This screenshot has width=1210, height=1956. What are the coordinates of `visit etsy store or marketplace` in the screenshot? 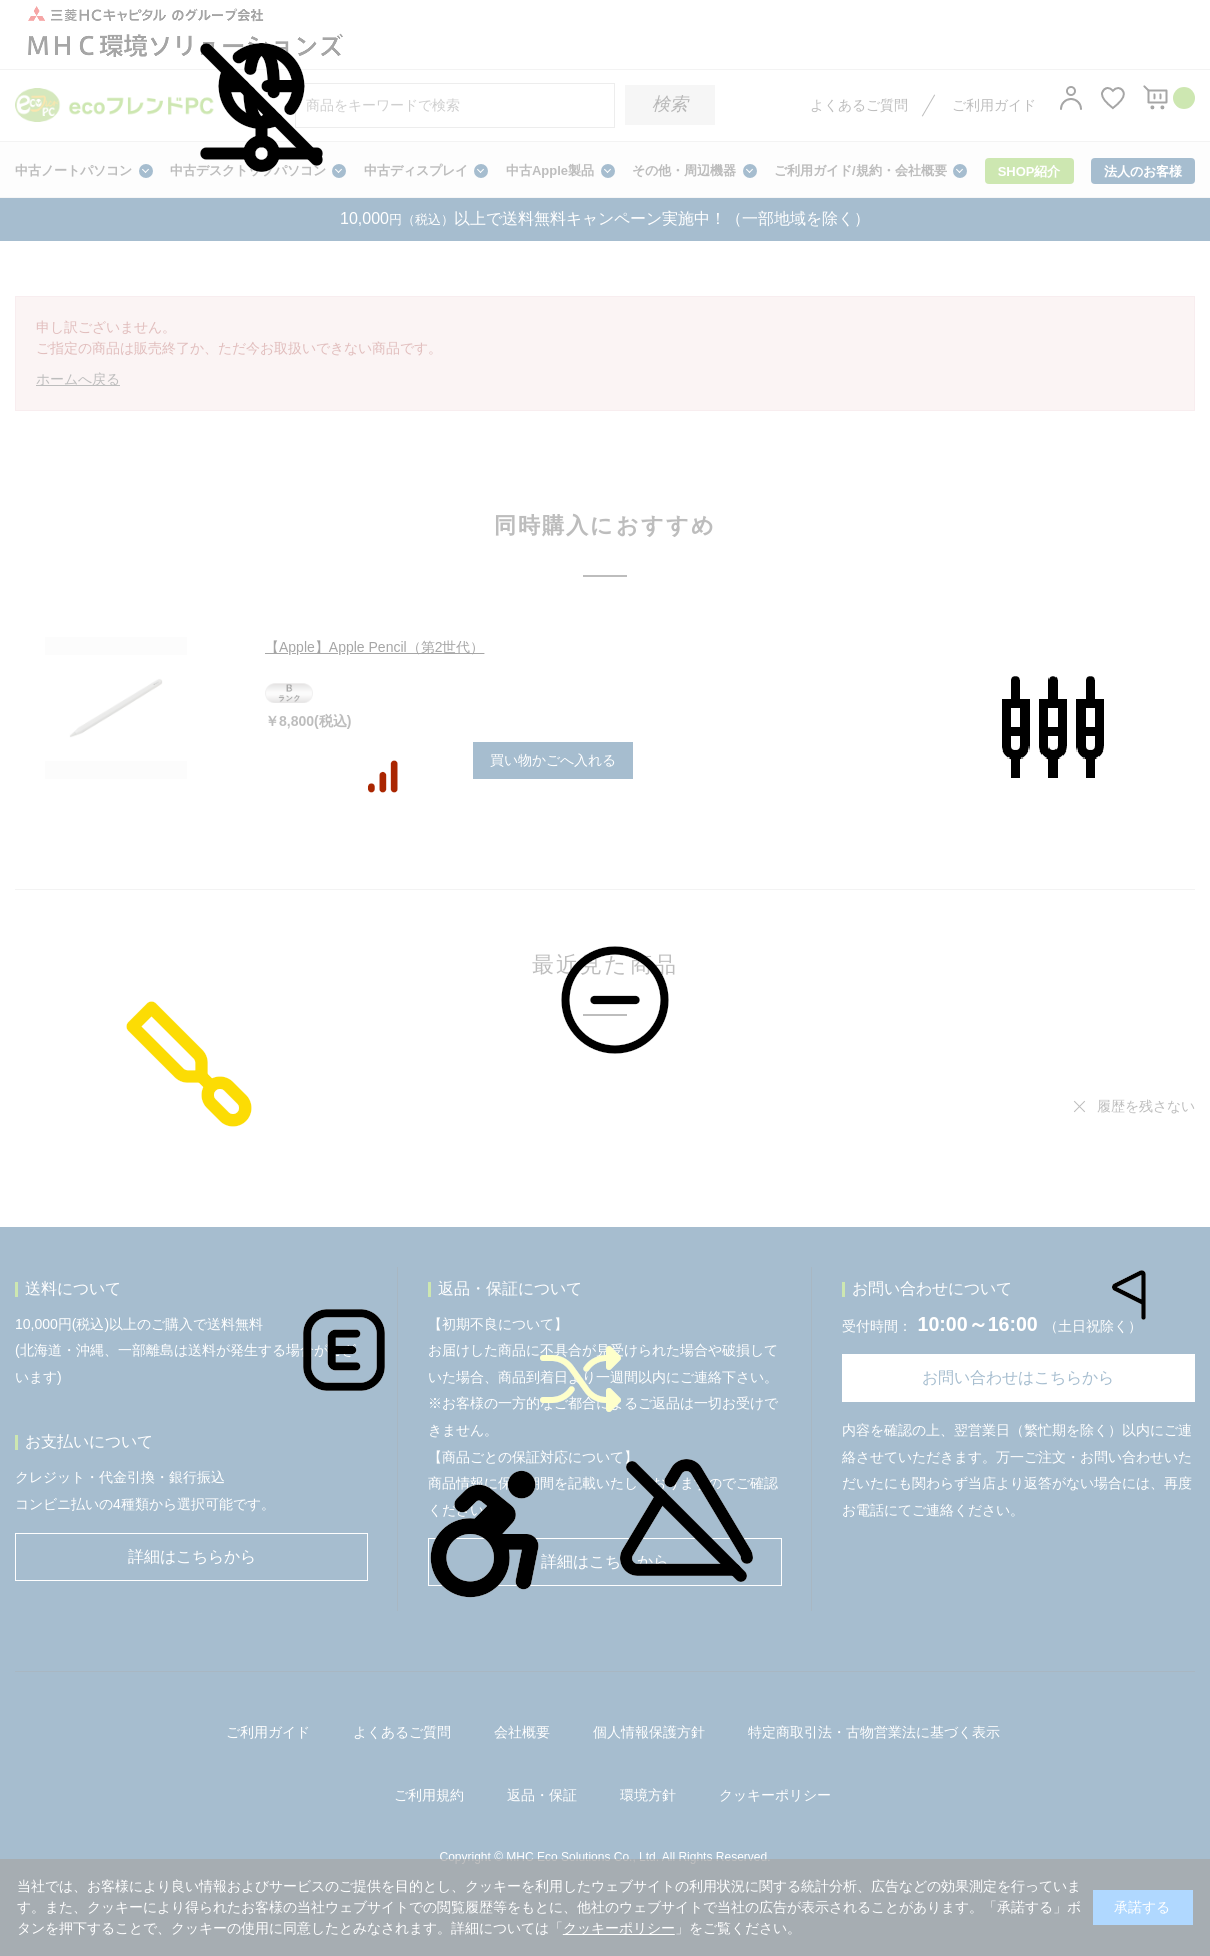 It's located at (344, 1350).